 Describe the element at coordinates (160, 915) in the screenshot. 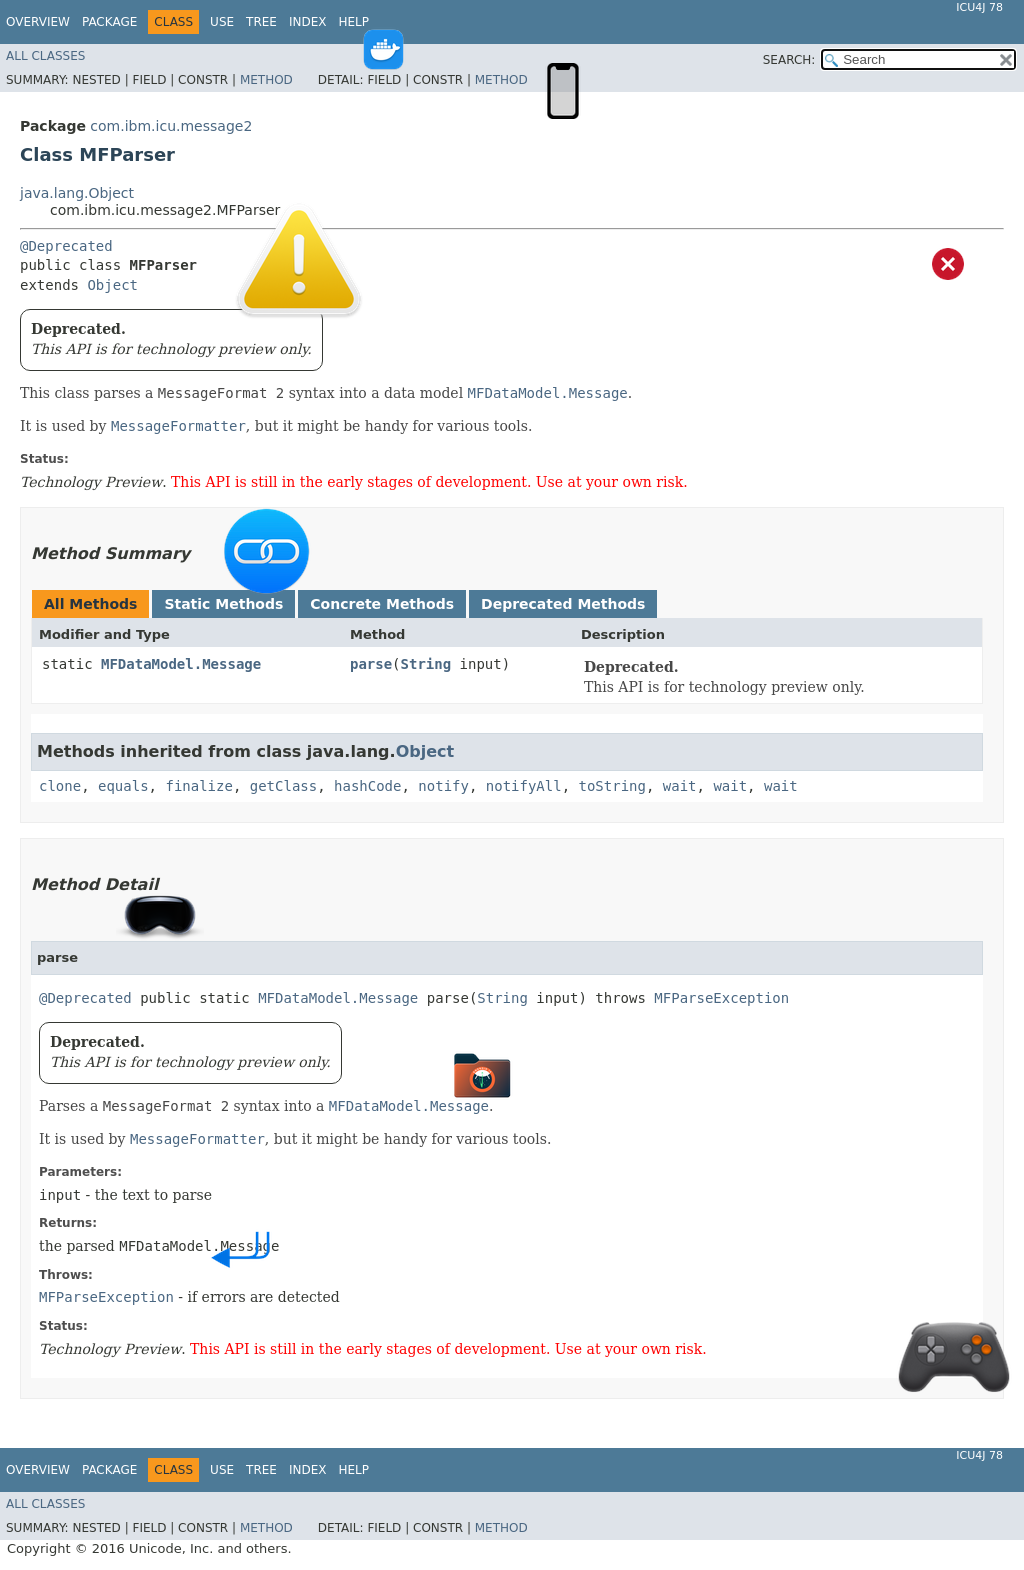

I see `apple vision pro headset device icon` at that location.